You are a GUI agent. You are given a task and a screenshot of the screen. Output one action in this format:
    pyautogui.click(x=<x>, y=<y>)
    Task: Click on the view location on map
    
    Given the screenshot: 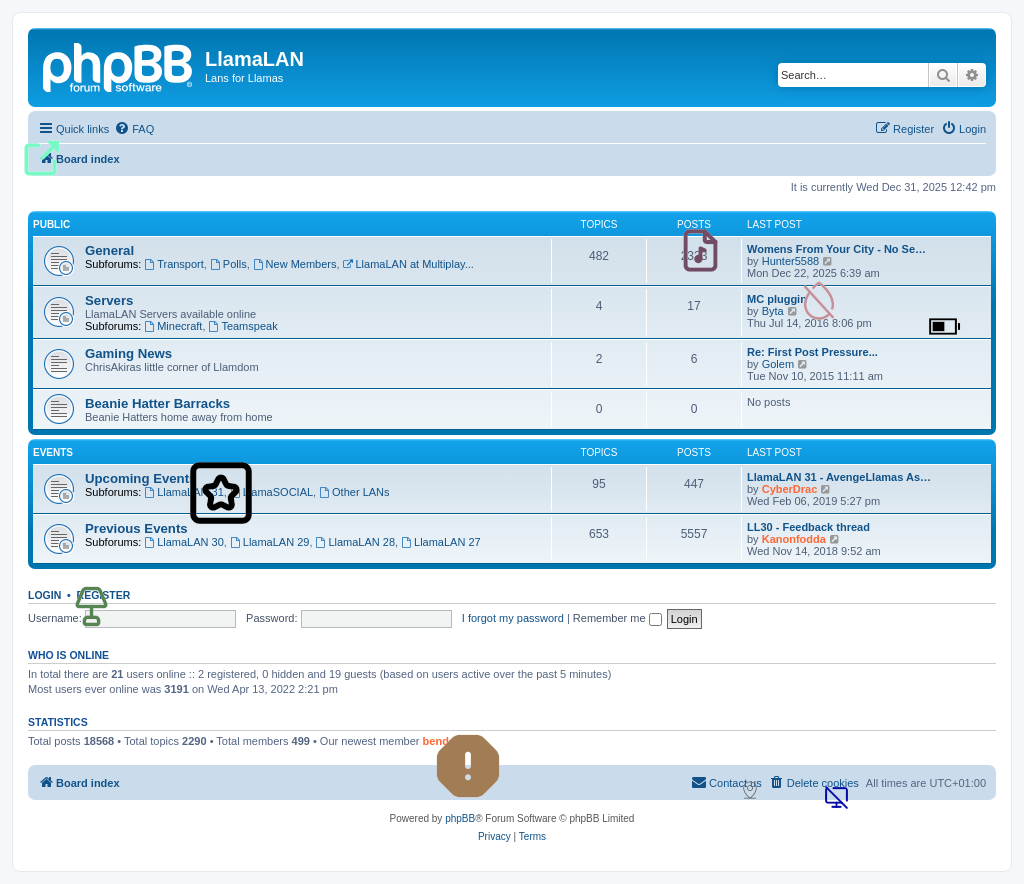 What is the action you would take?
    pyautogui.click(x=750, y=790)
    